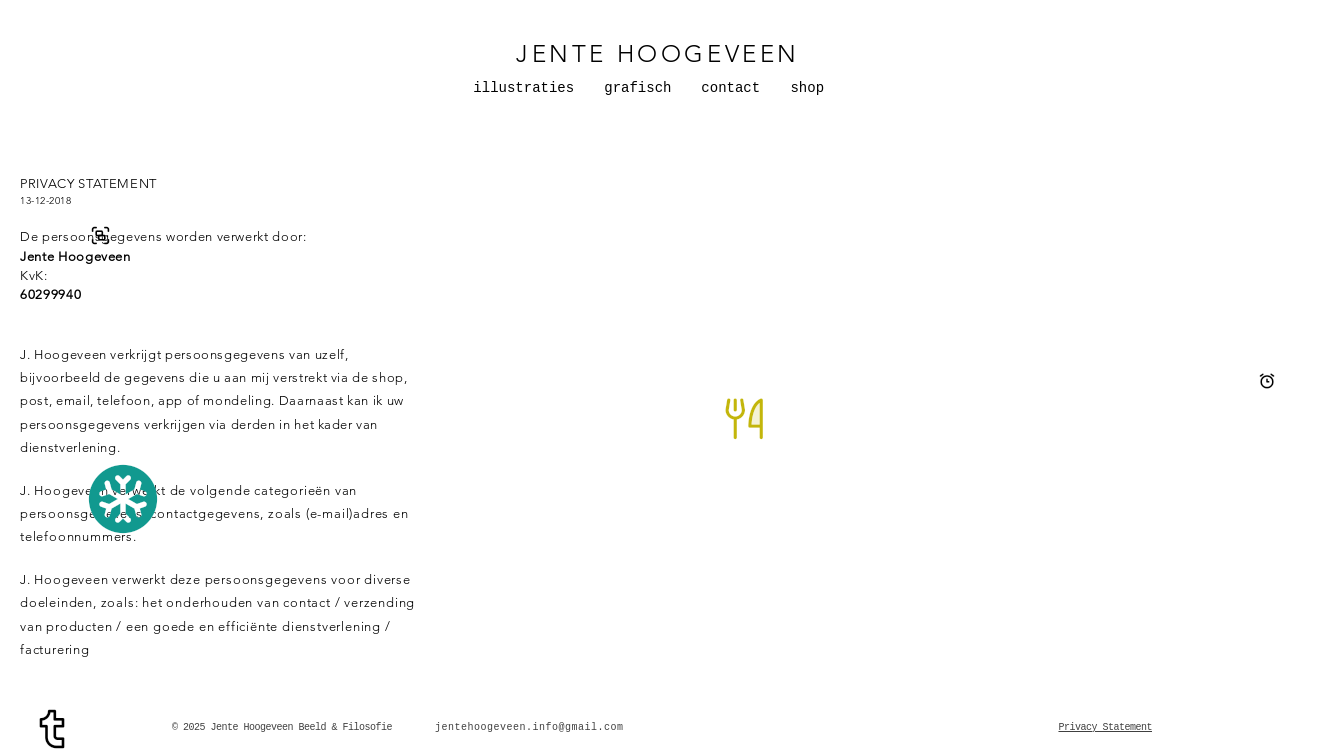 This screenshot has width=1320, height=752. I want to click on group selected objects together, so click(100, 235).